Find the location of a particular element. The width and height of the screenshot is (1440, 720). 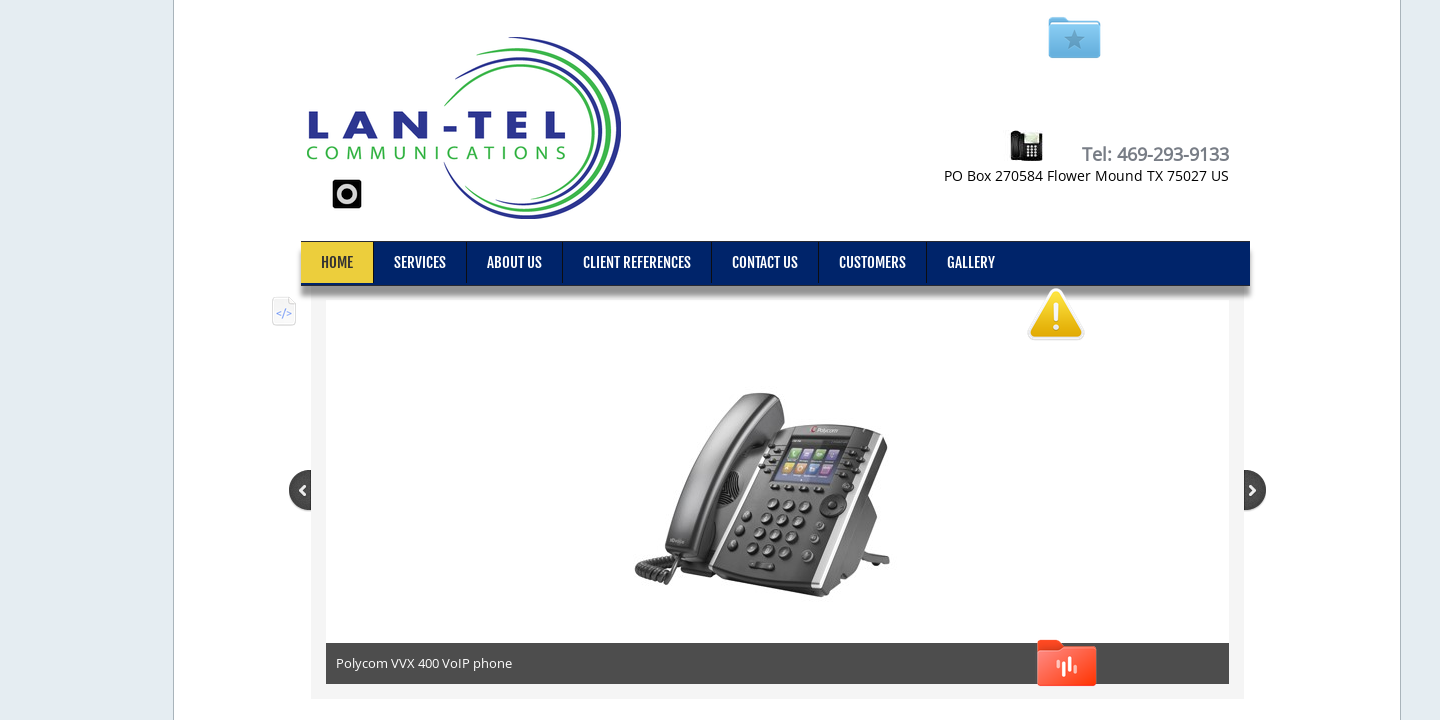

open Wondershare EdrawInfo project files is located at coordinates (1066, 664).